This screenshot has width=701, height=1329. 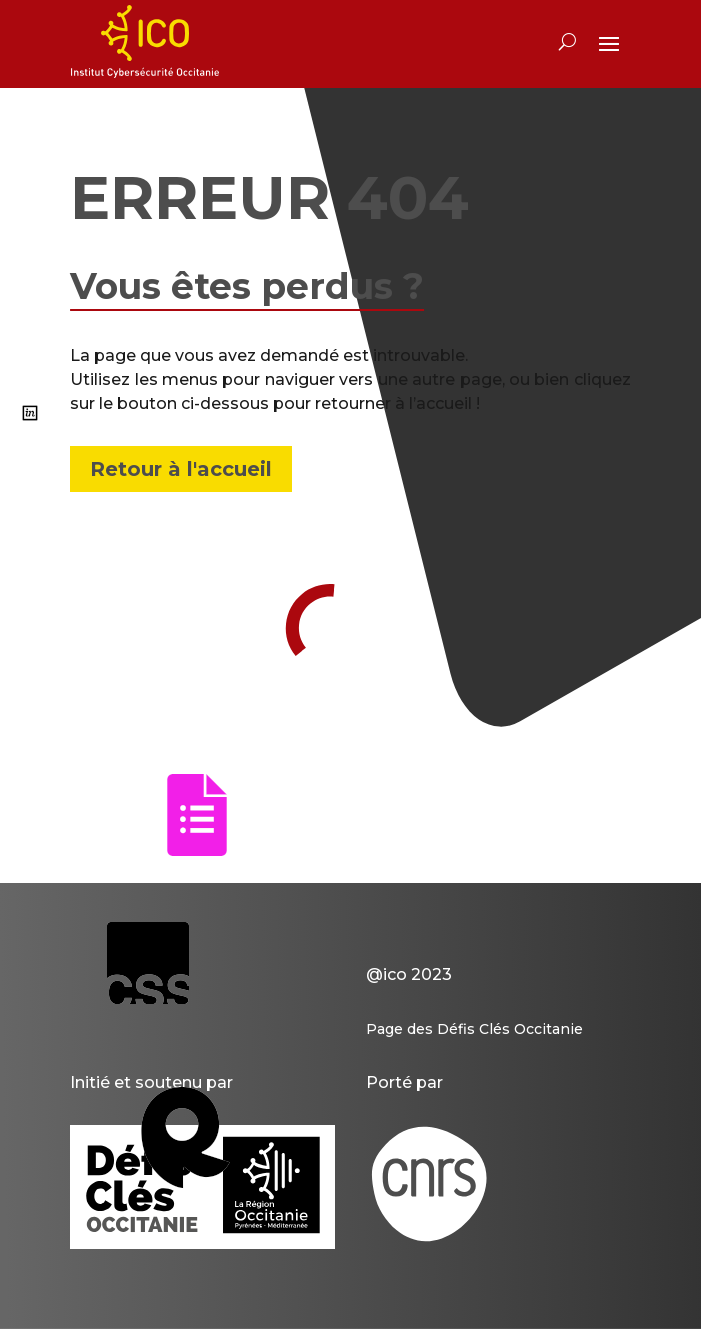 What do you see at coordinates (30, 413) in the screenshot?
I see `open InVision app` at bounding box center [30, 413].